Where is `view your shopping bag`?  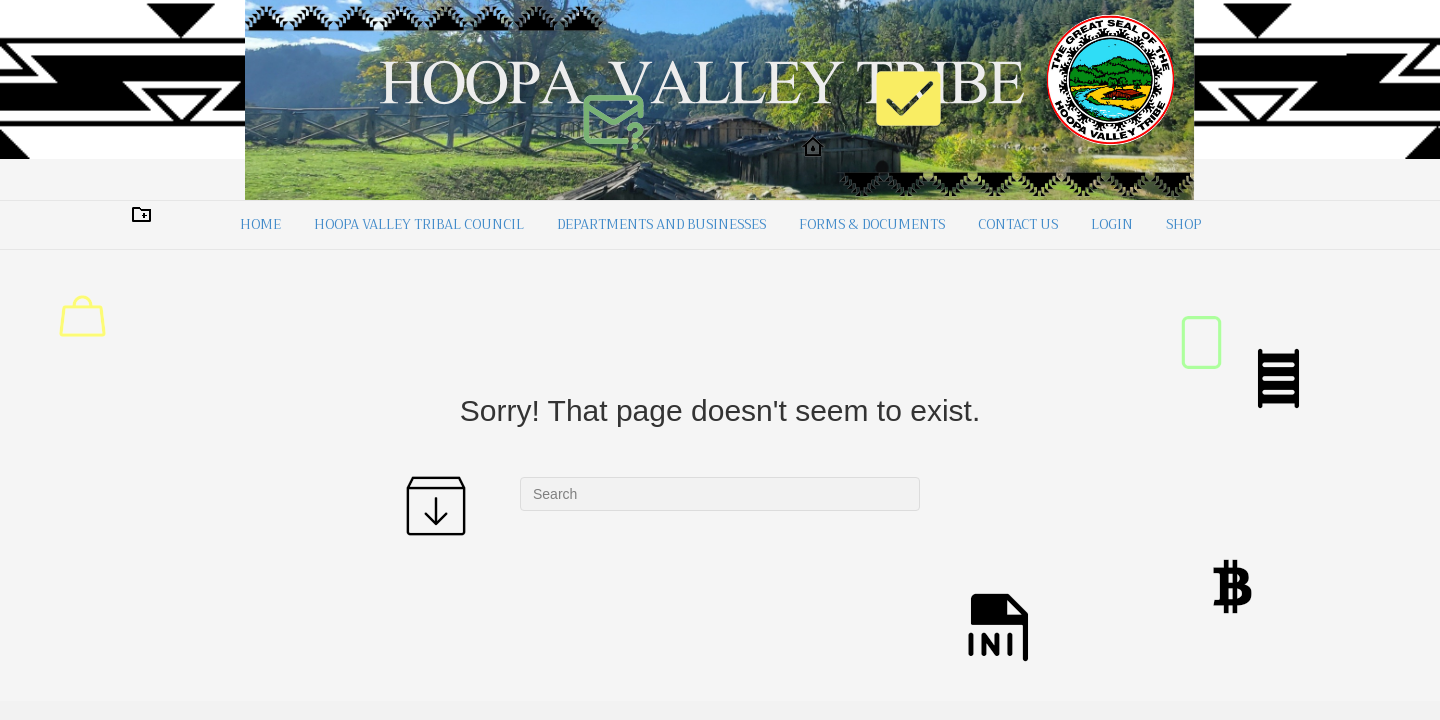
view your shopping bag is located at coordinates (82, 318).